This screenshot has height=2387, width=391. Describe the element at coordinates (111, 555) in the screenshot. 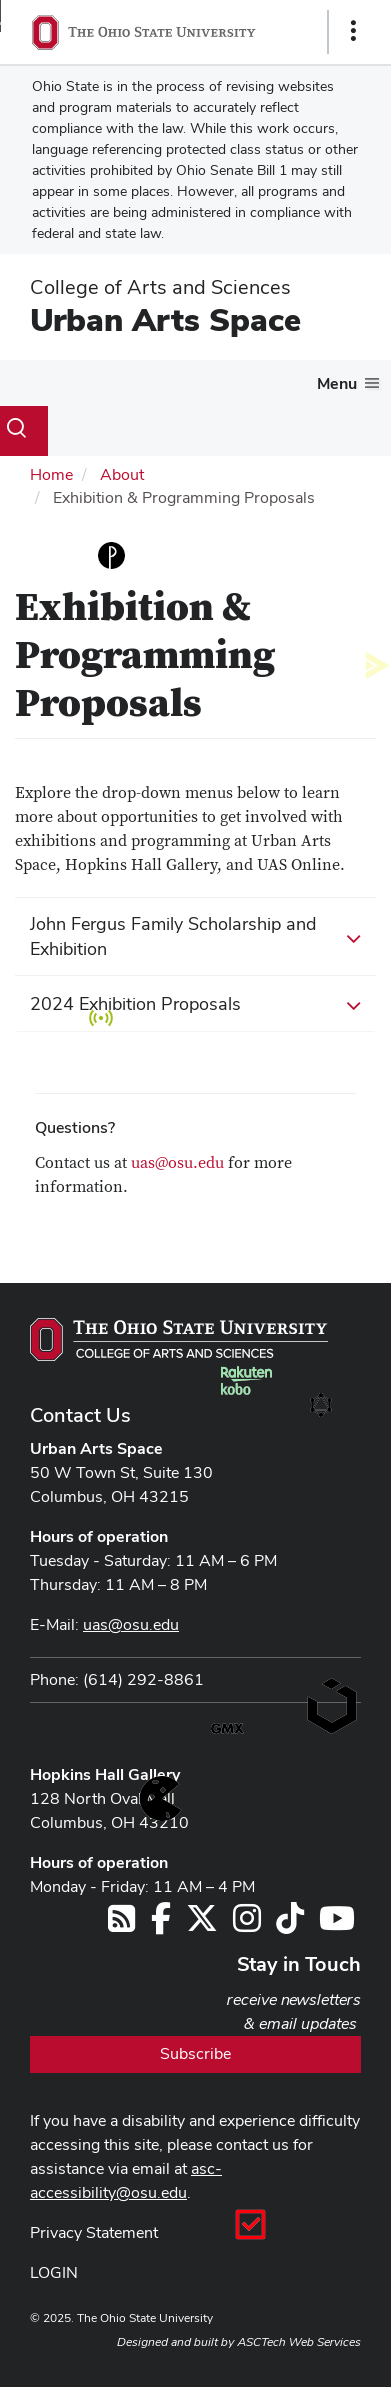

I see `PurgeCSS logo - a CSS optimization tool` at that location.